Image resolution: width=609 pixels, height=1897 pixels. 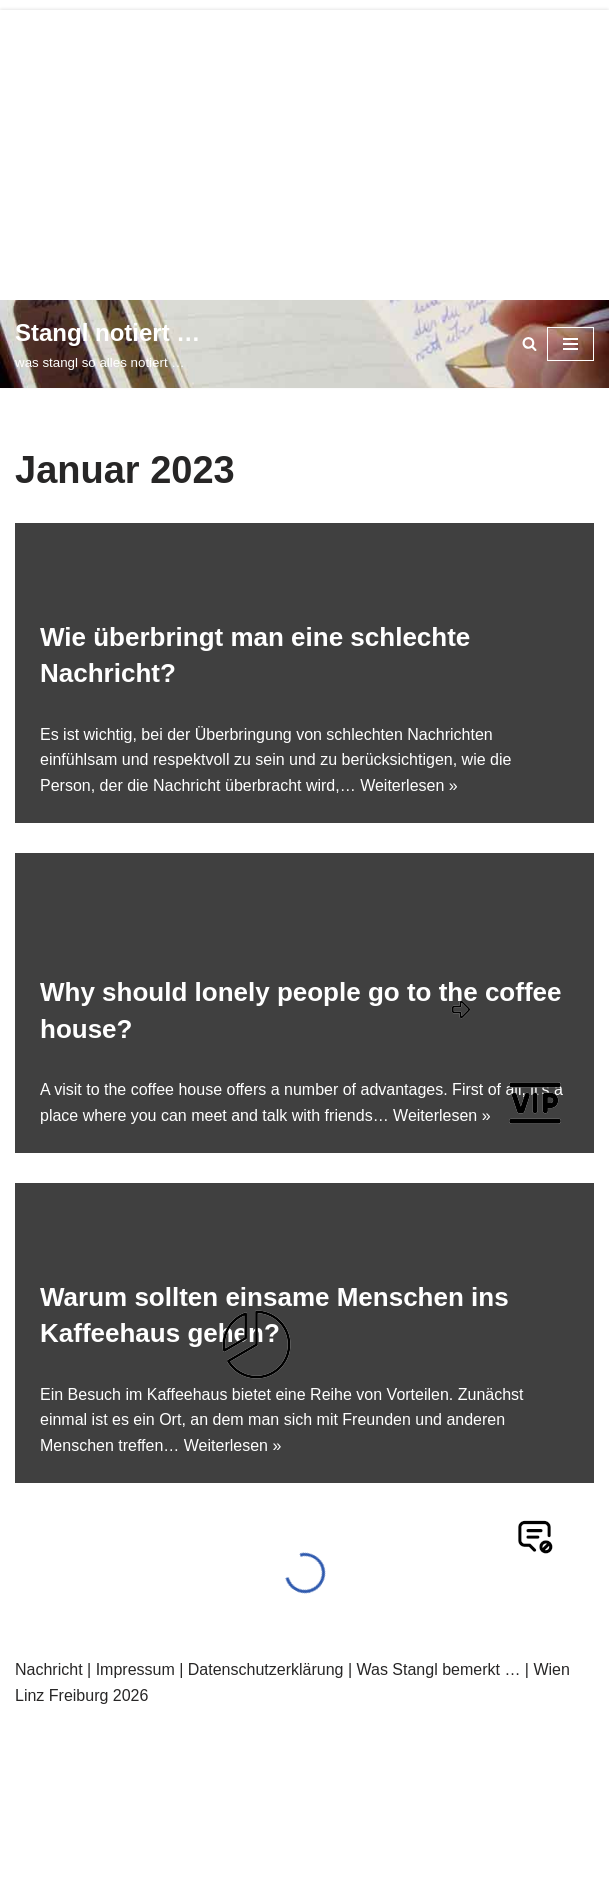 I want to click on navigate to the next item or step, so click(x=460, y=1009).